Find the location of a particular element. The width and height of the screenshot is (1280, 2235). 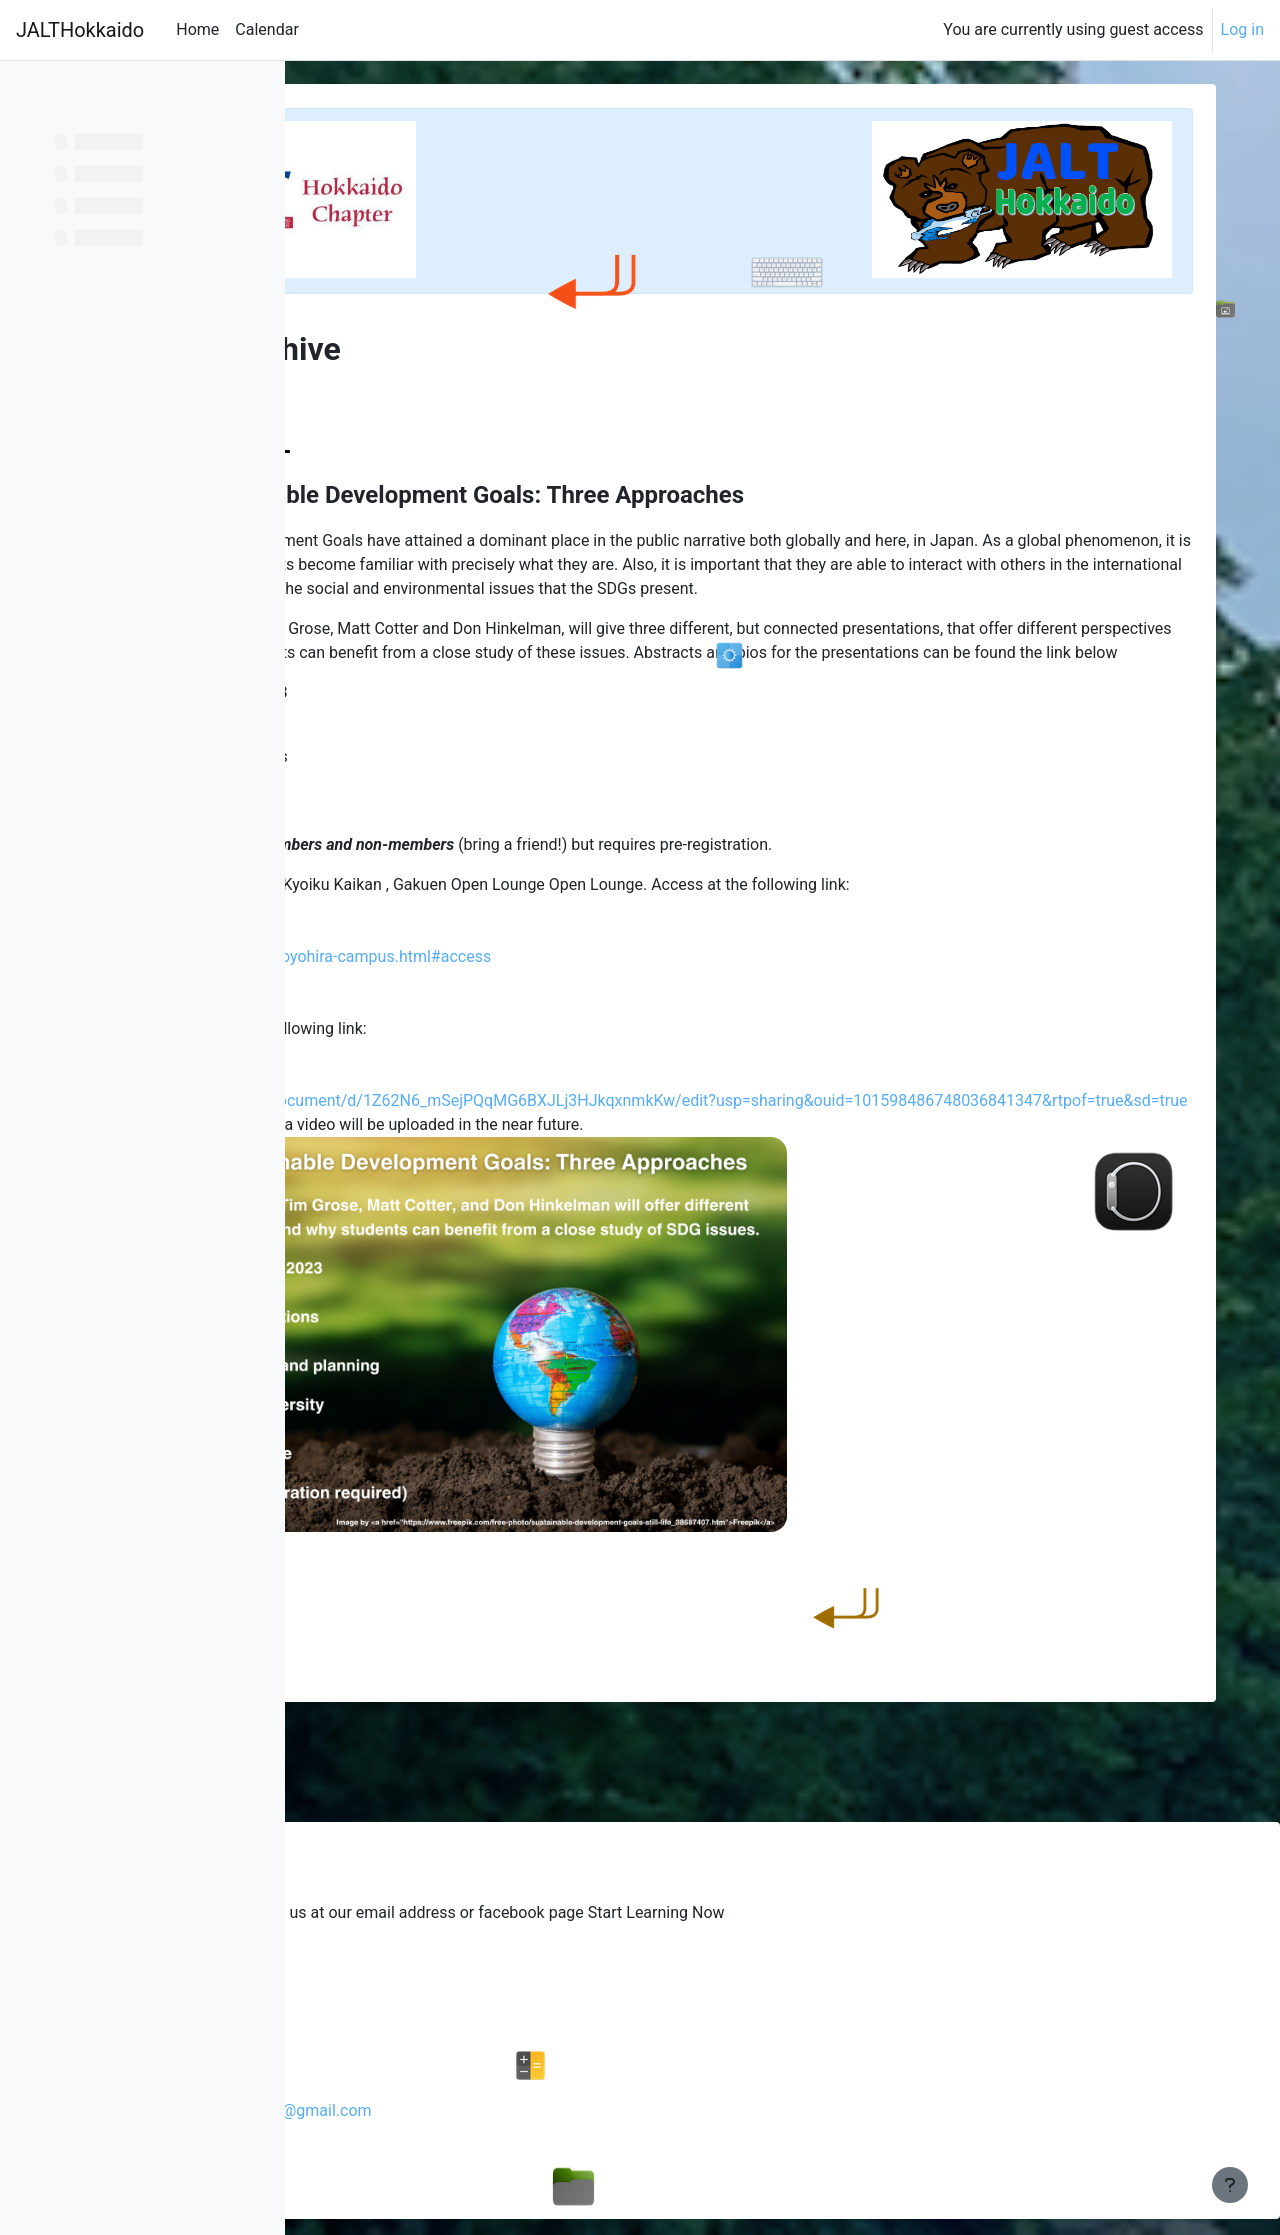

folder ready to accept dragged files is located at coordinates (573, 2186).